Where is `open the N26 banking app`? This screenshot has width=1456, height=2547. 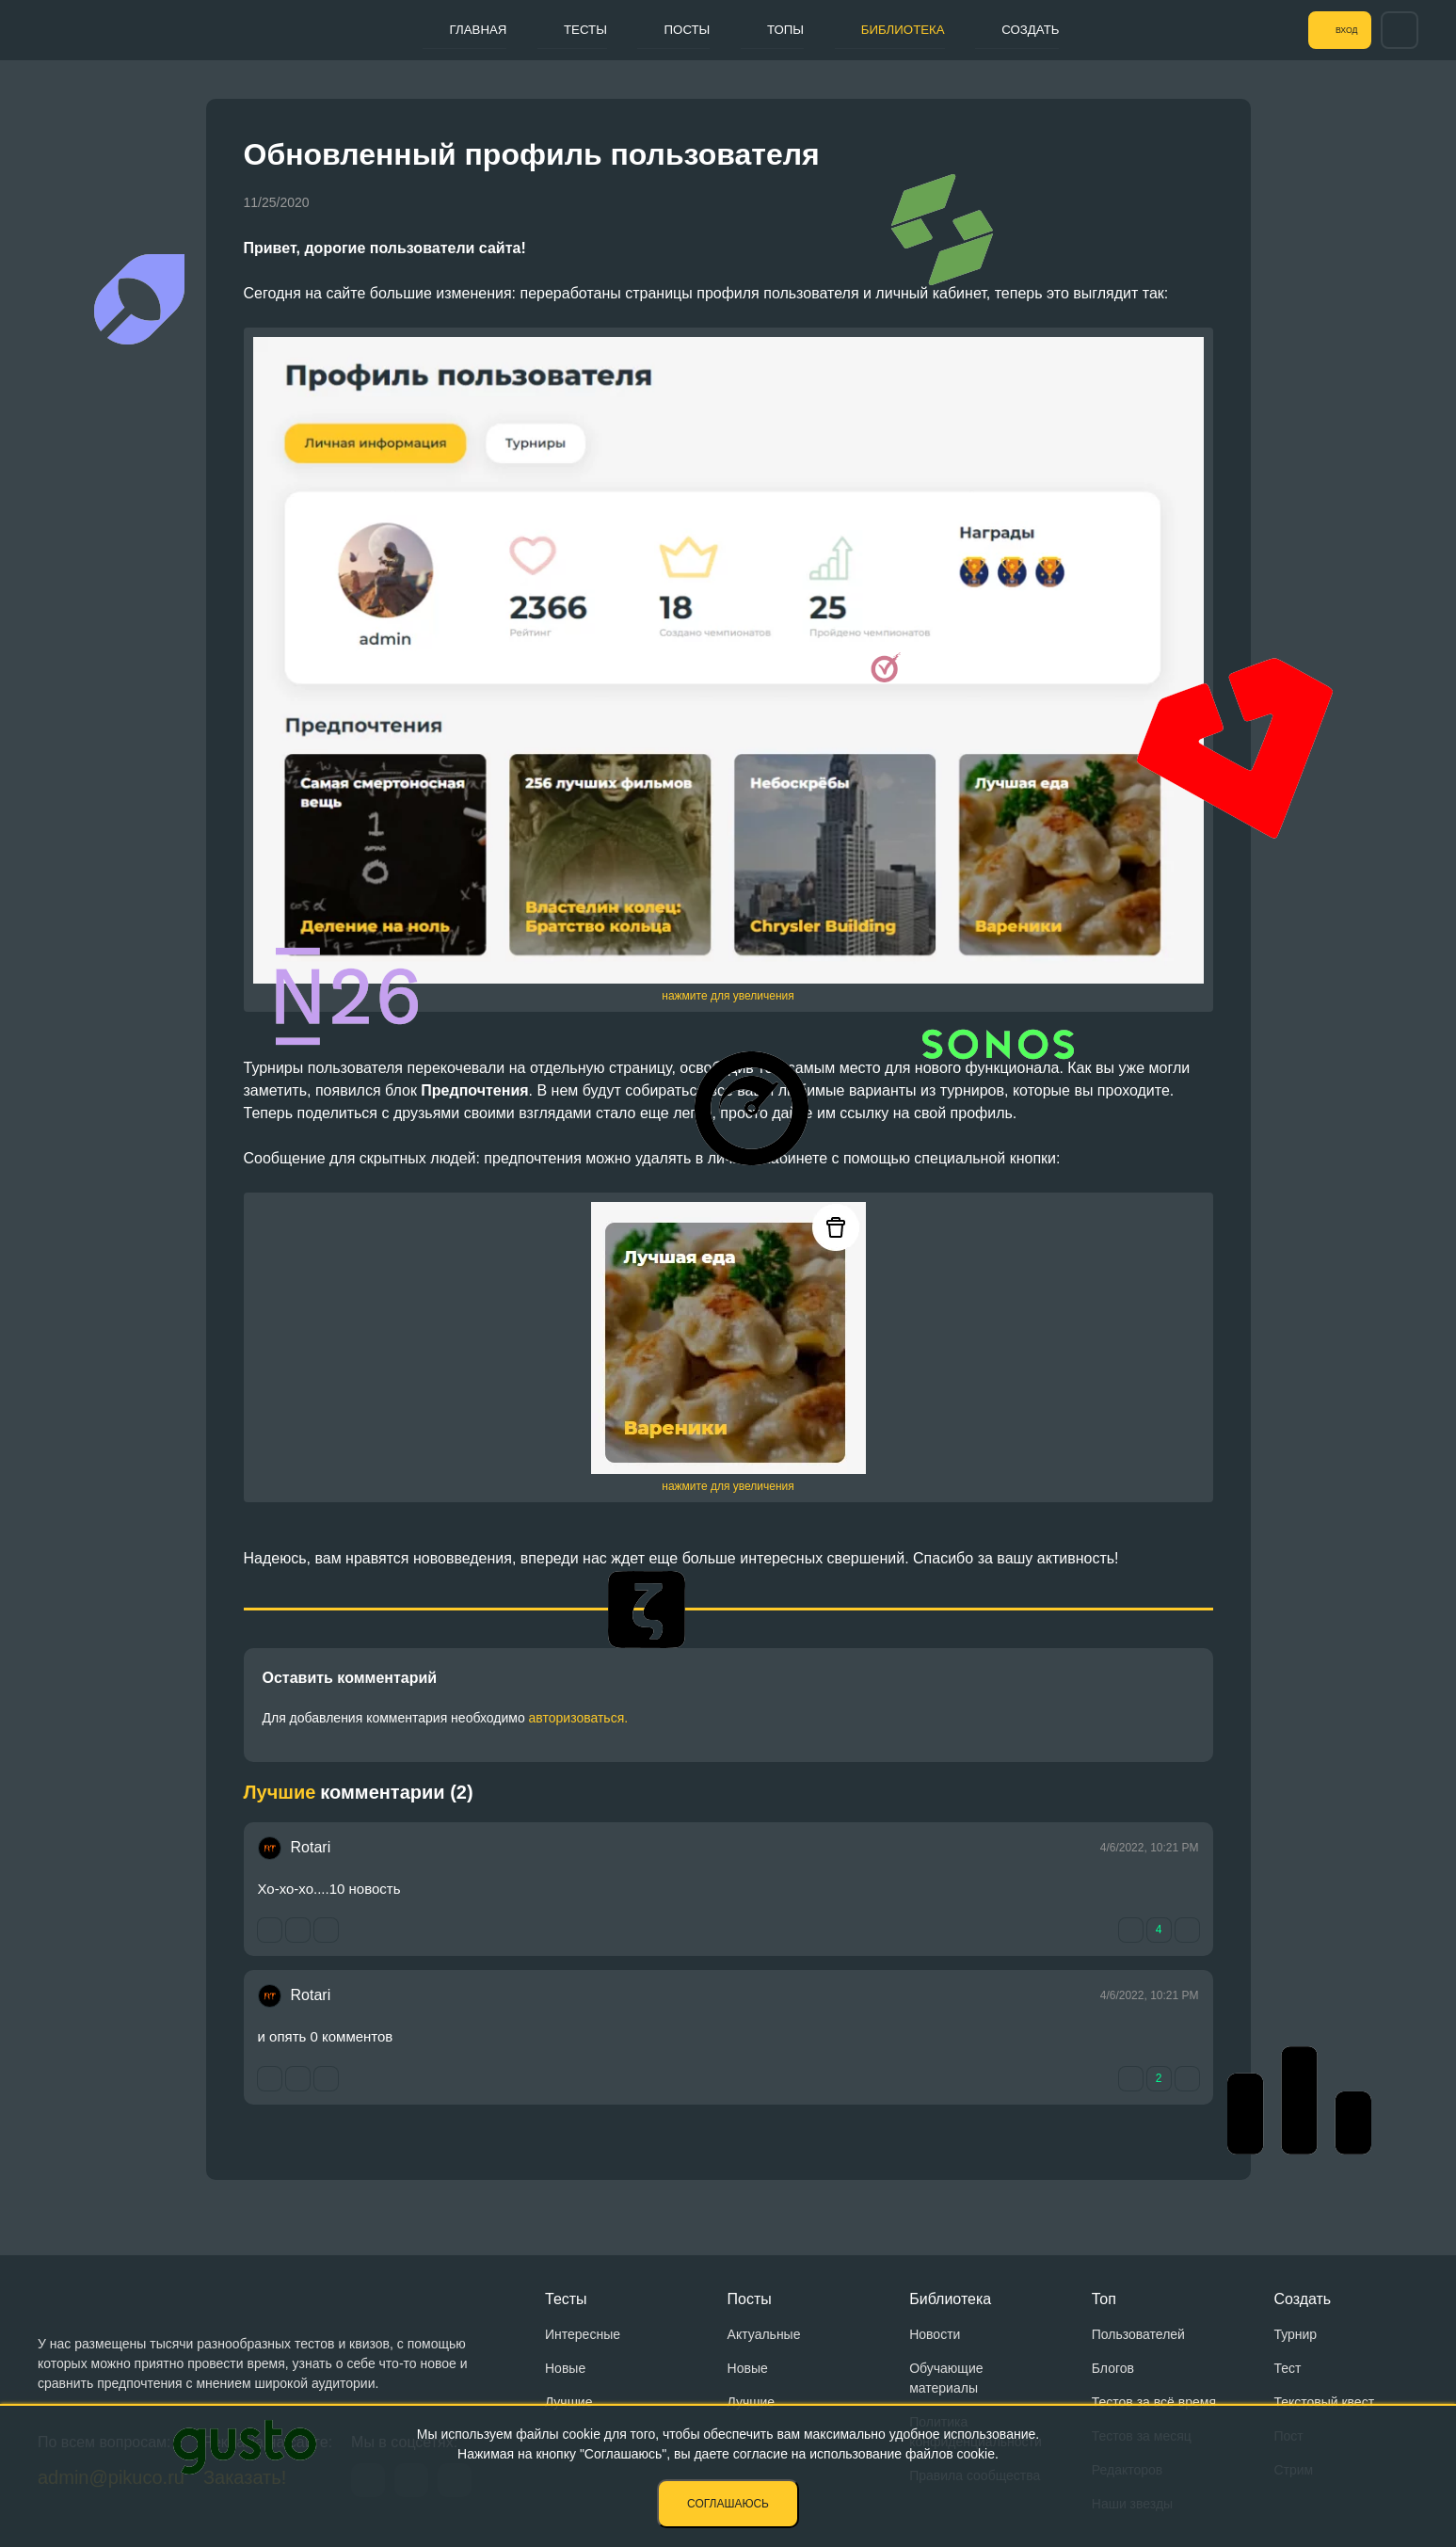 open the N26 banking app is located at coordinates (346, 996).